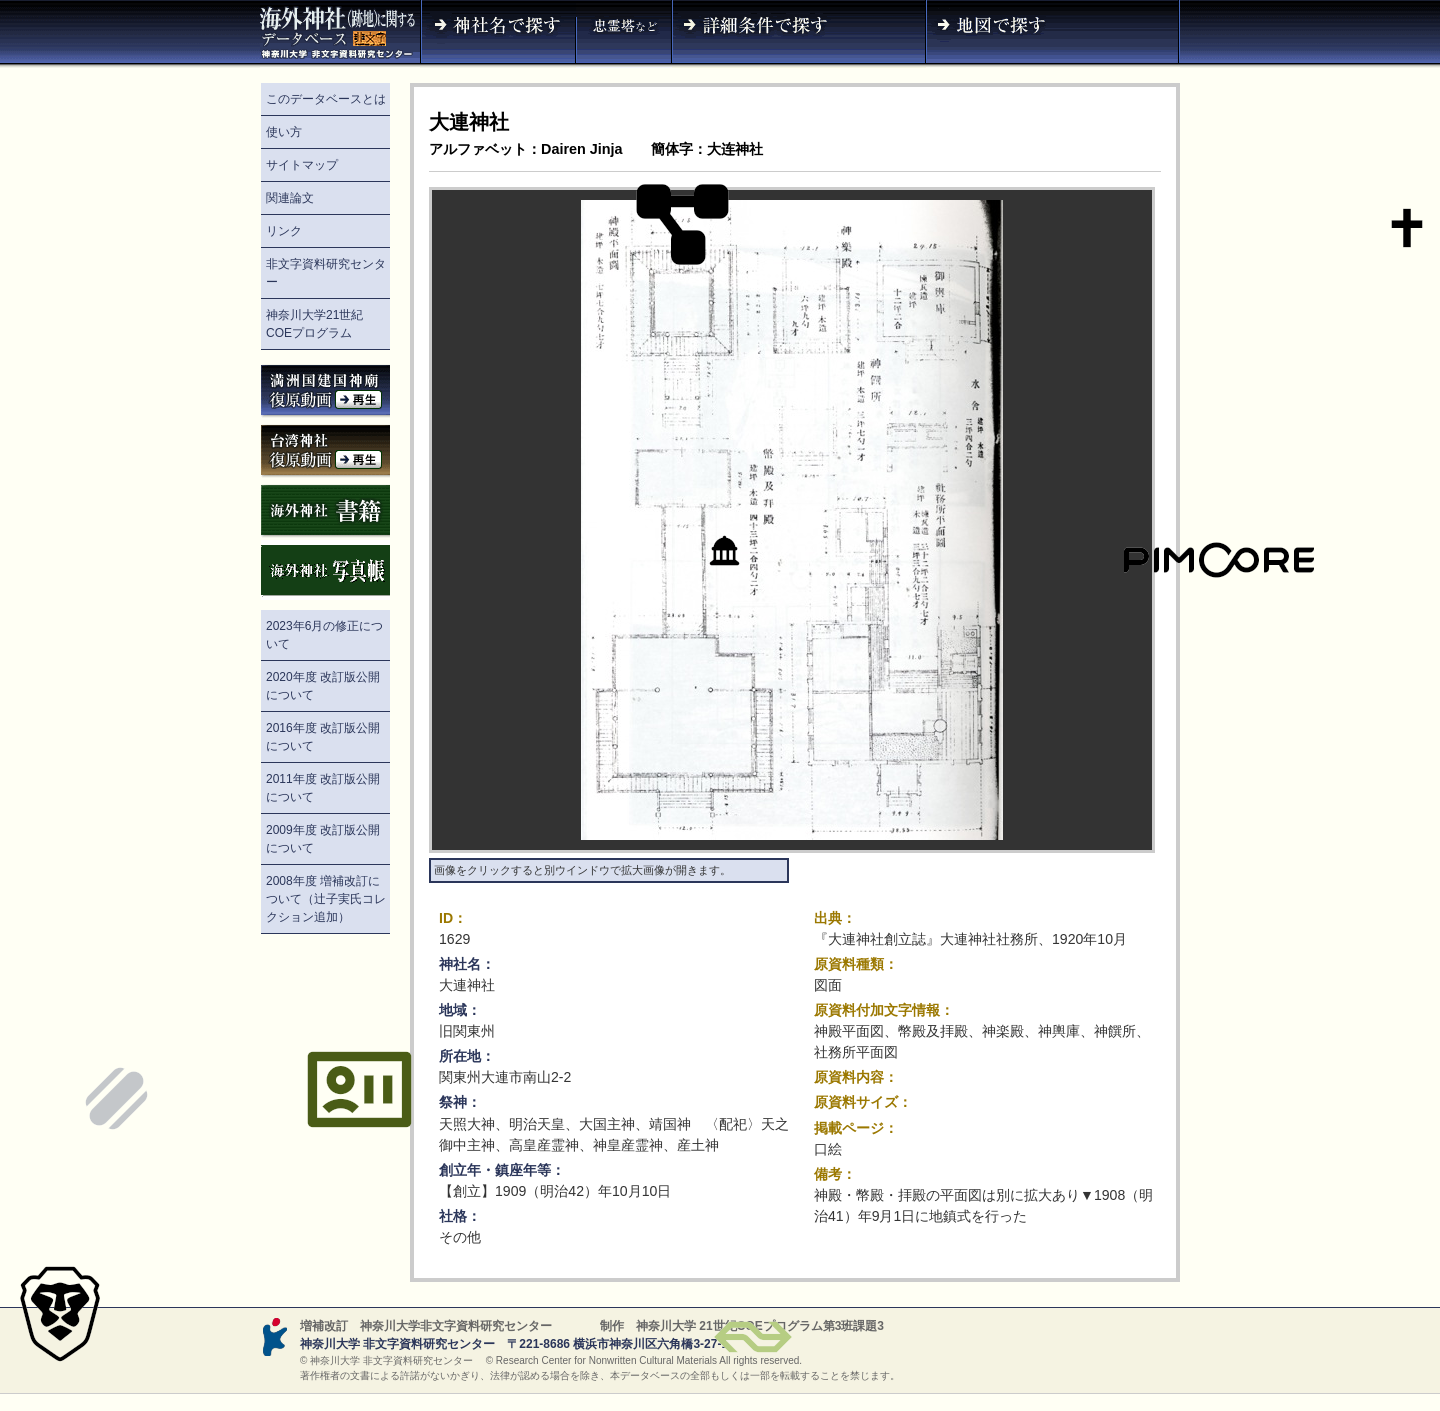 The width and height of the screenshot is (1440, 1411). What do you see at coordinates (1407, 228) in the screenshot?
I see `christian cross symbol or religious content indicator` at bounding box center [1407, 228].